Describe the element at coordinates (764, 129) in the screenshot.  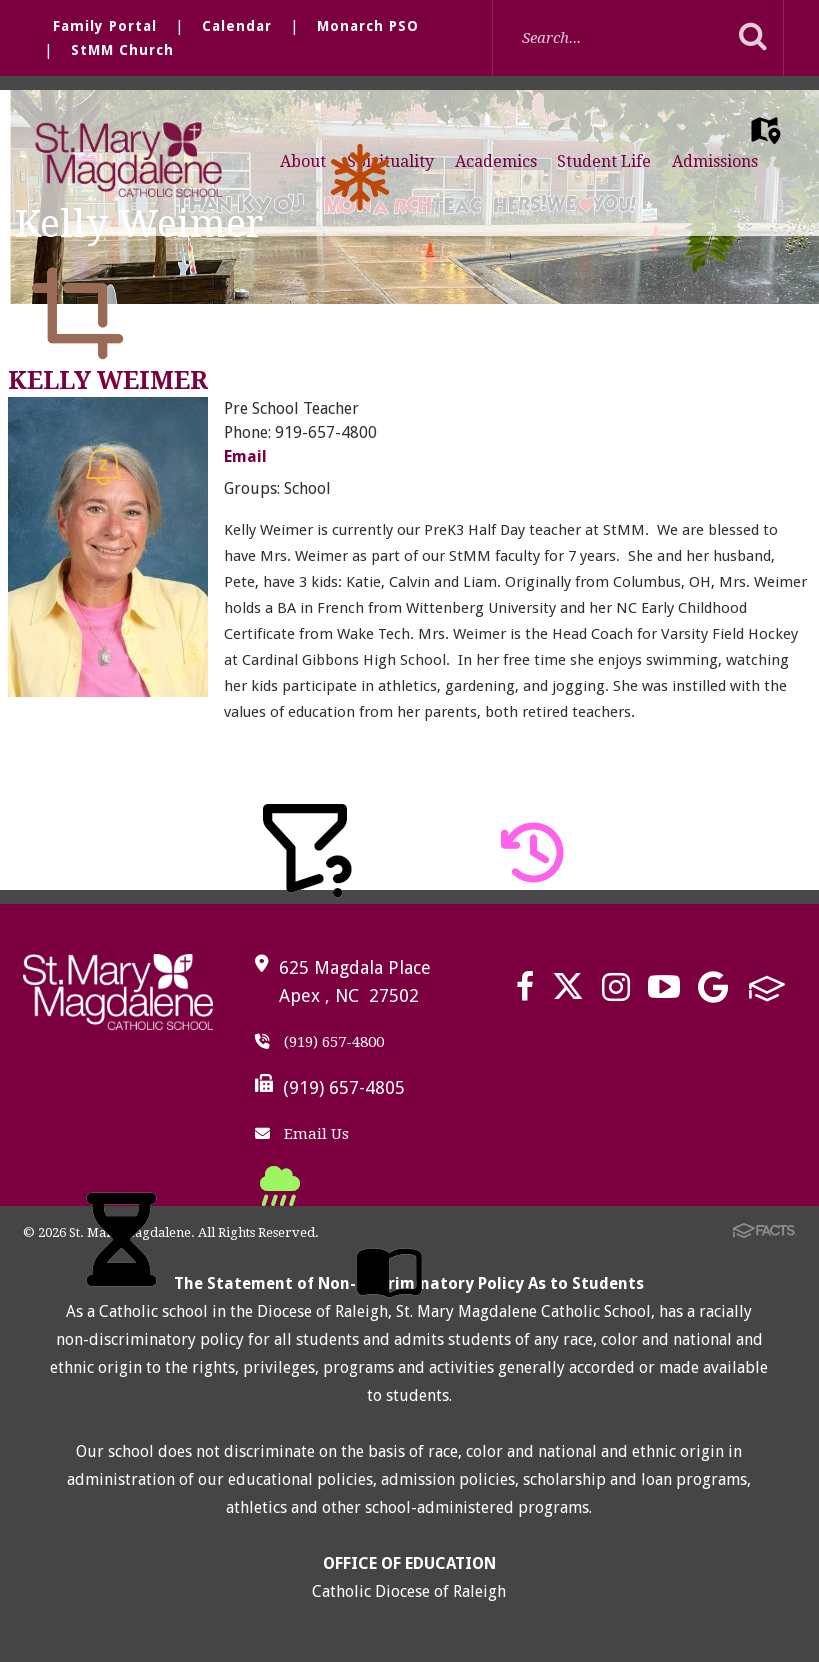
I see `view location on map` at that location.